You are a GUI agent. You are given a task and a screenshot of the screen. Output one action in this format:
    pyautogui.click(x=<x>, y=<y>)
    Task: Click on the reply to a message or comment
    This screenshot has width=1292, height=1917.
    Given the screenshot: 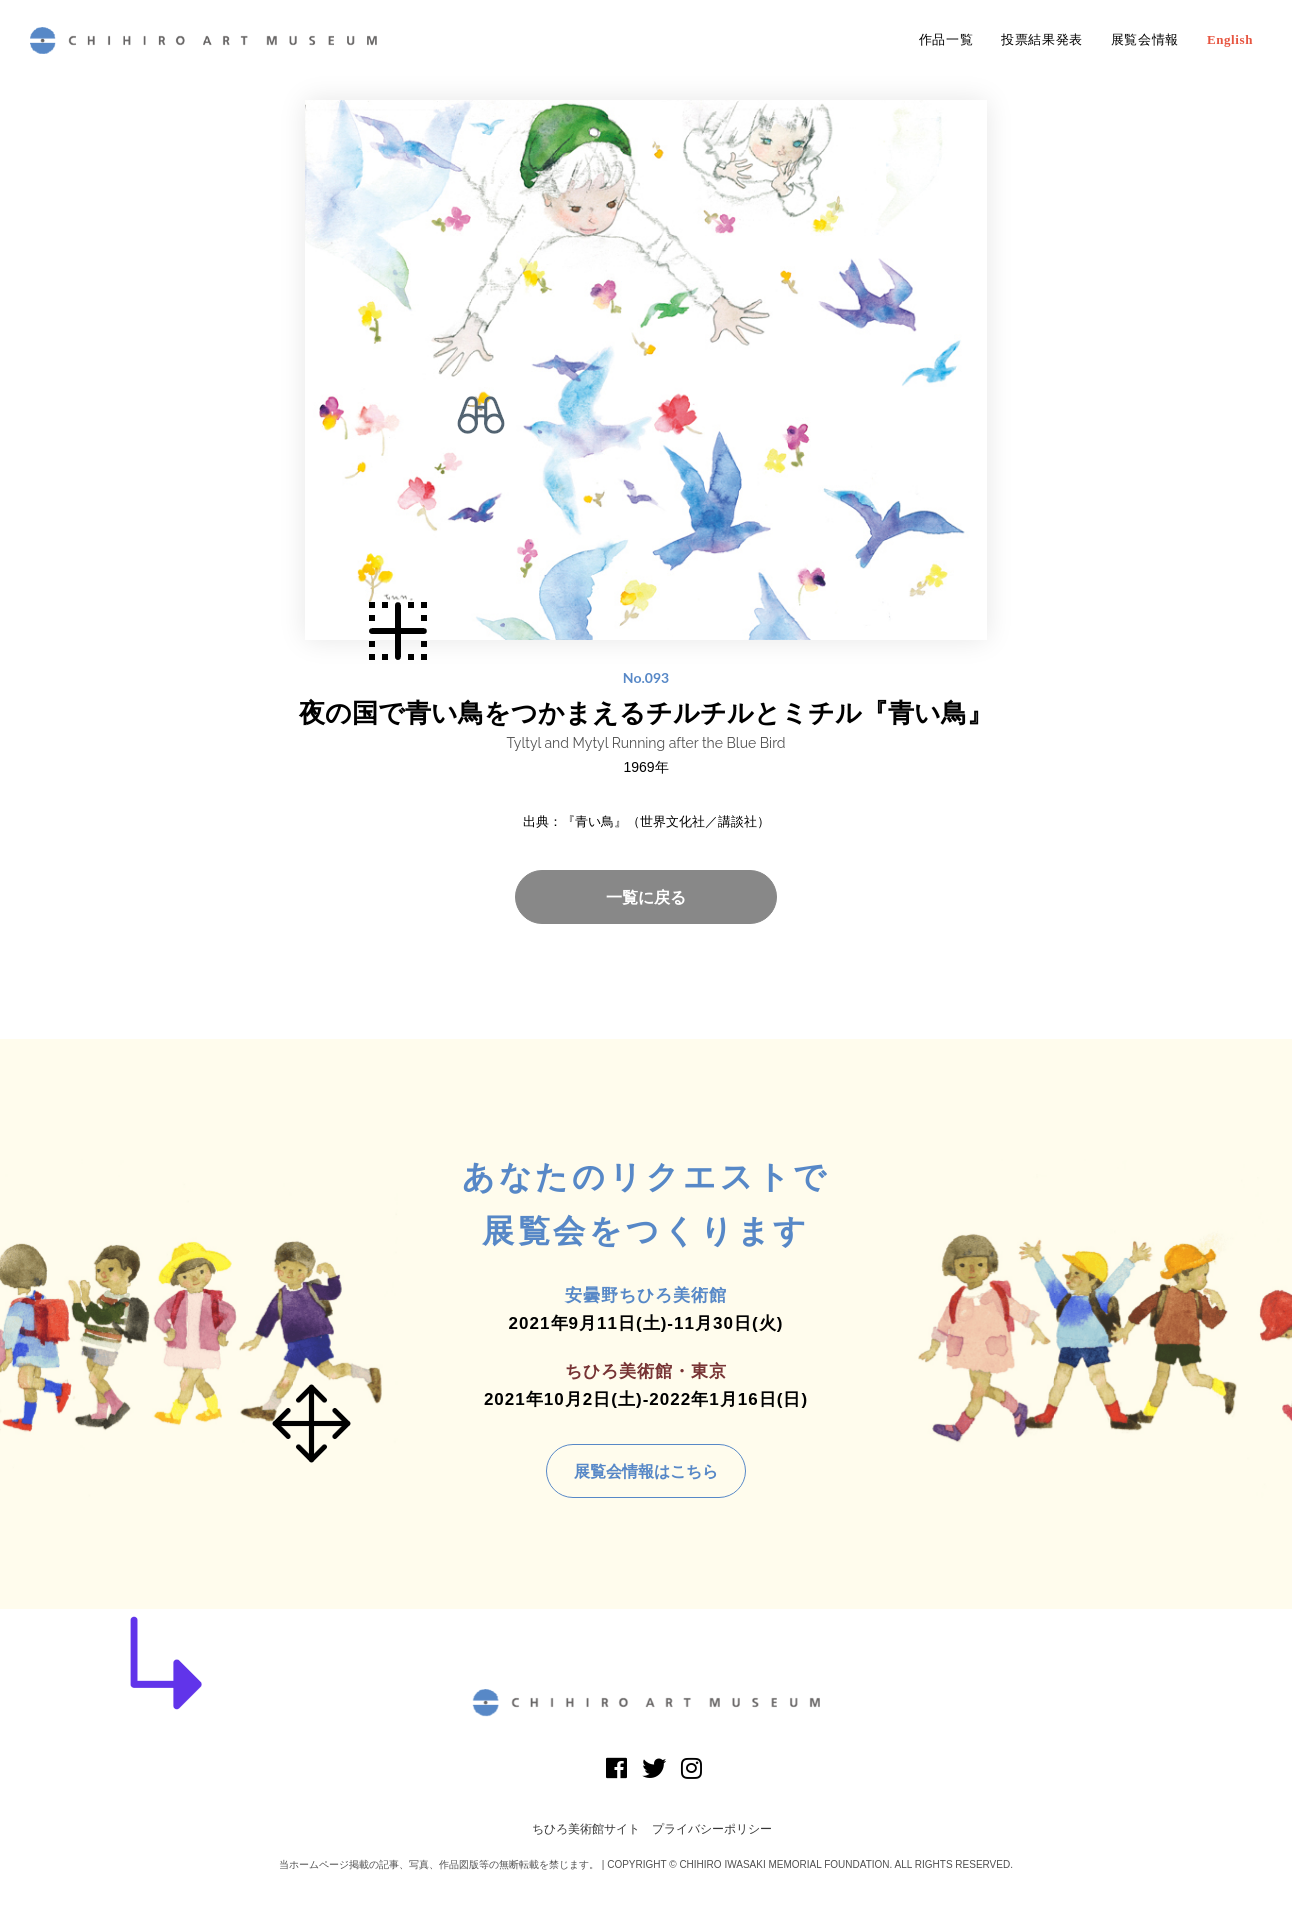 What is the action you would take?
    pyautogui.click(x=159, y=1663)
    